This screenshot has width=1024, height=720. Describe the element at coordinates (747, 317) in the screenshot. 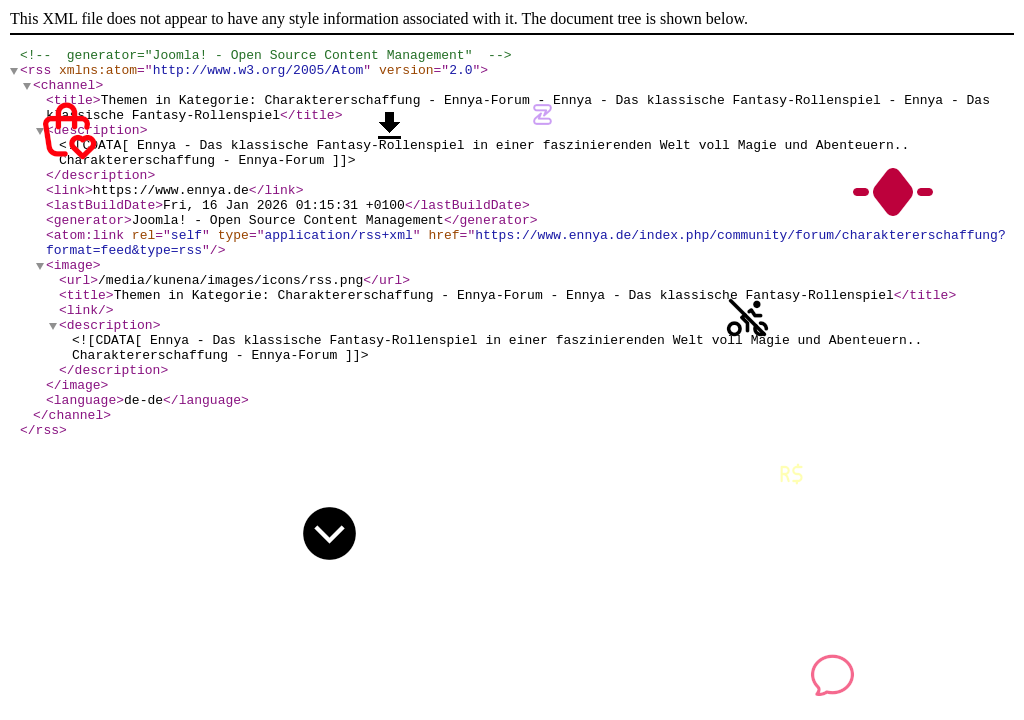

I see `bike rental or sharing unavailable` at that location.